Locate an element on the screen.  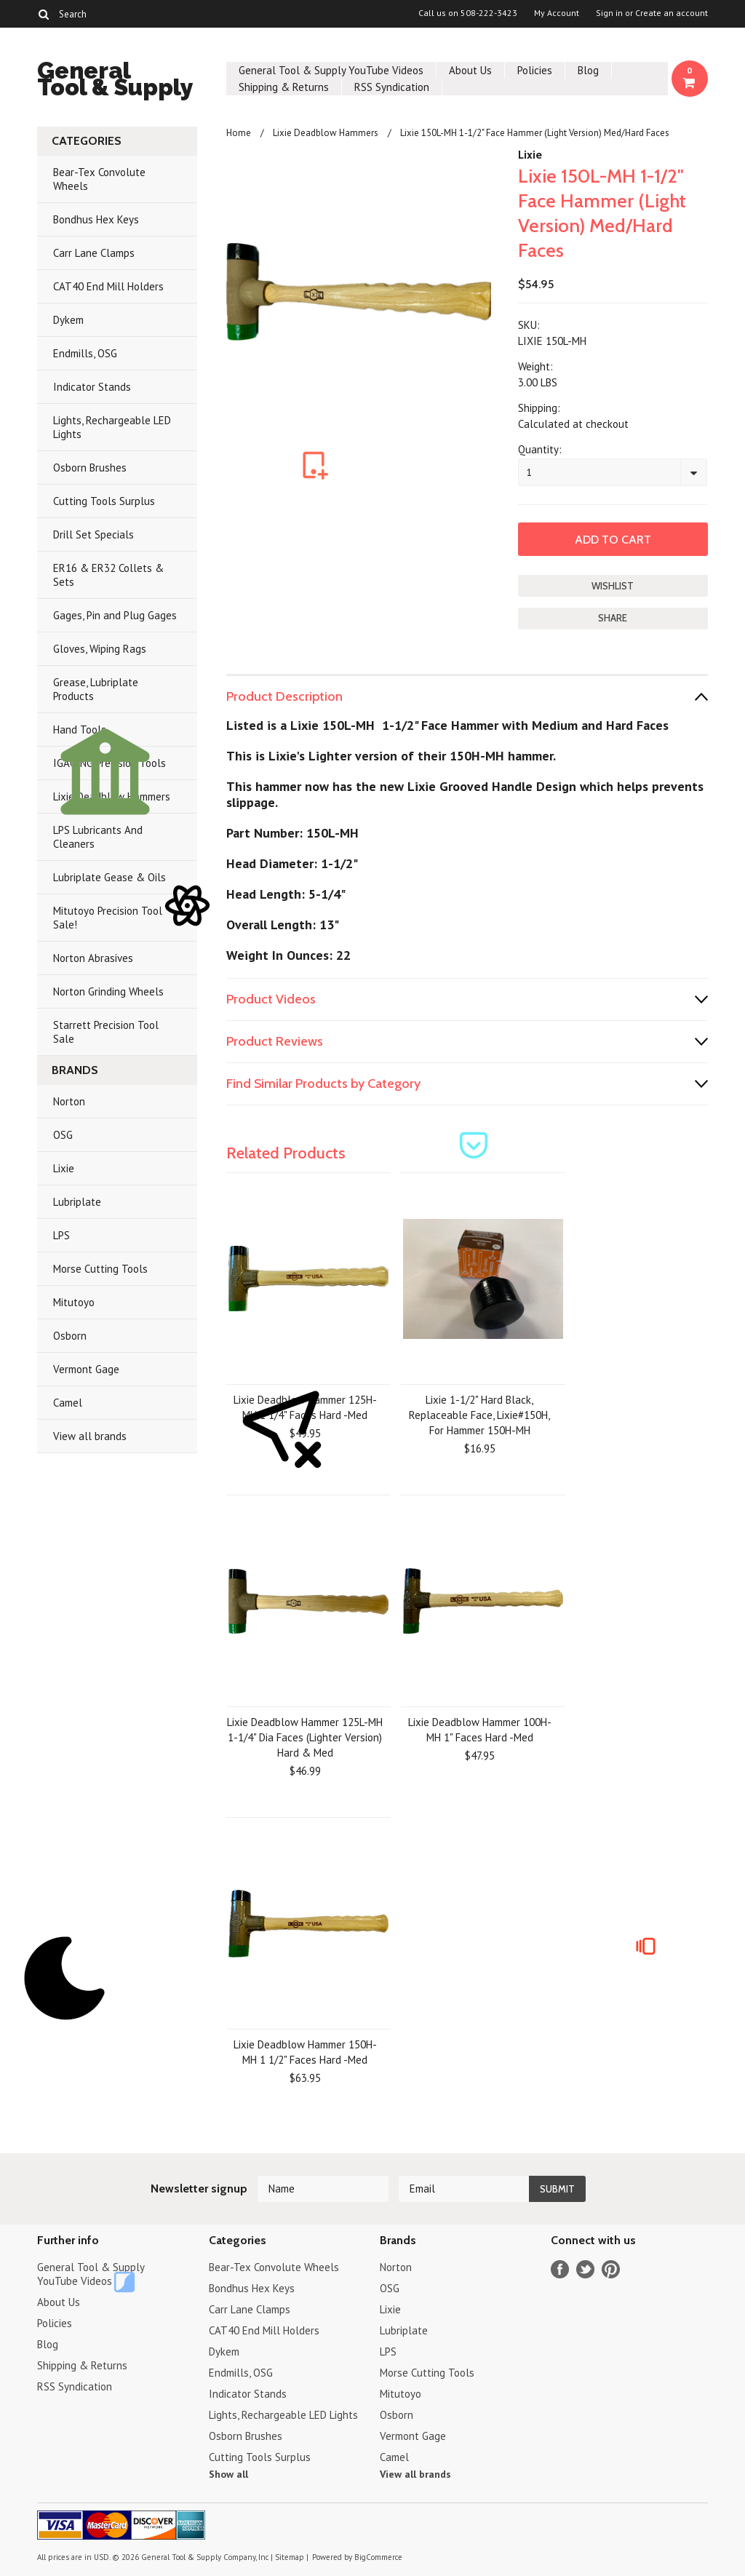
save to pocket is located at coordinates (474, 1145).